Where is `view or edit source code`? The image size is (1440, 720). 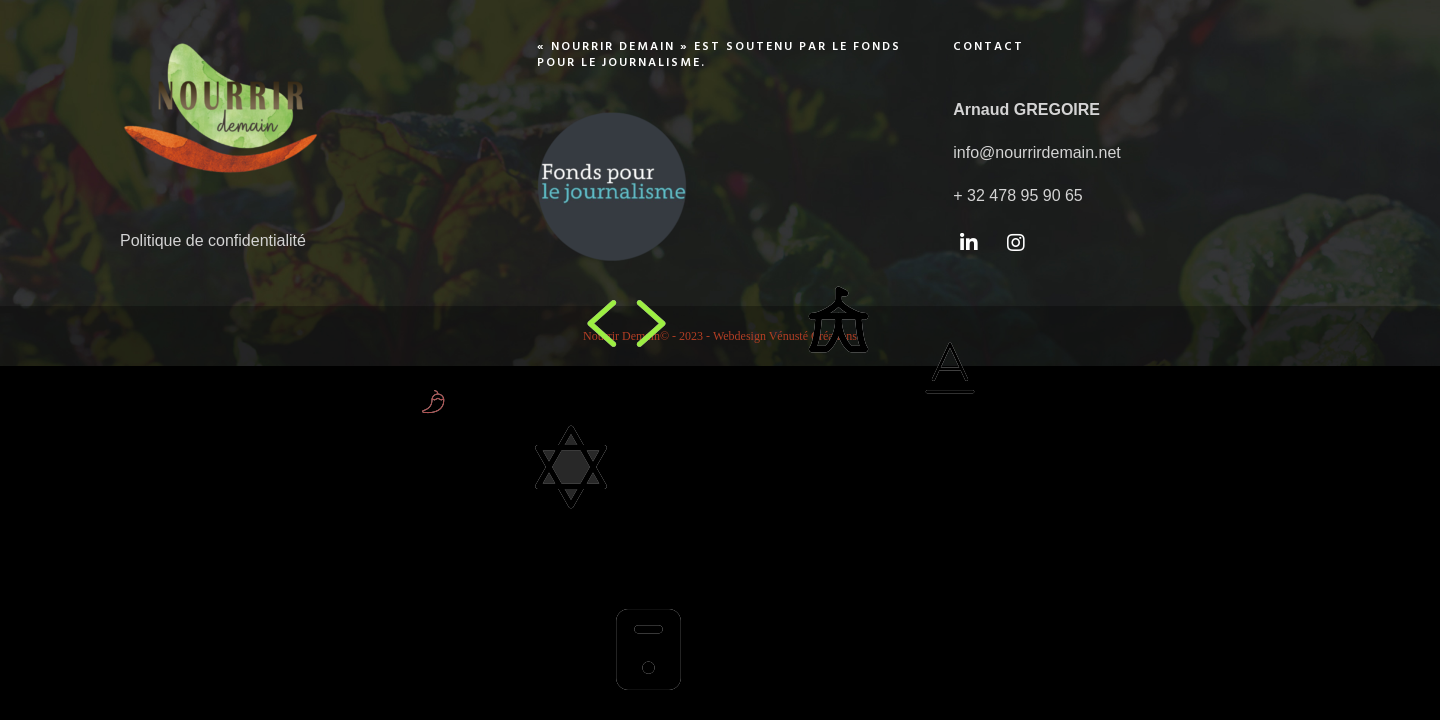 view or edit source code is located at coordinates (626, 323).